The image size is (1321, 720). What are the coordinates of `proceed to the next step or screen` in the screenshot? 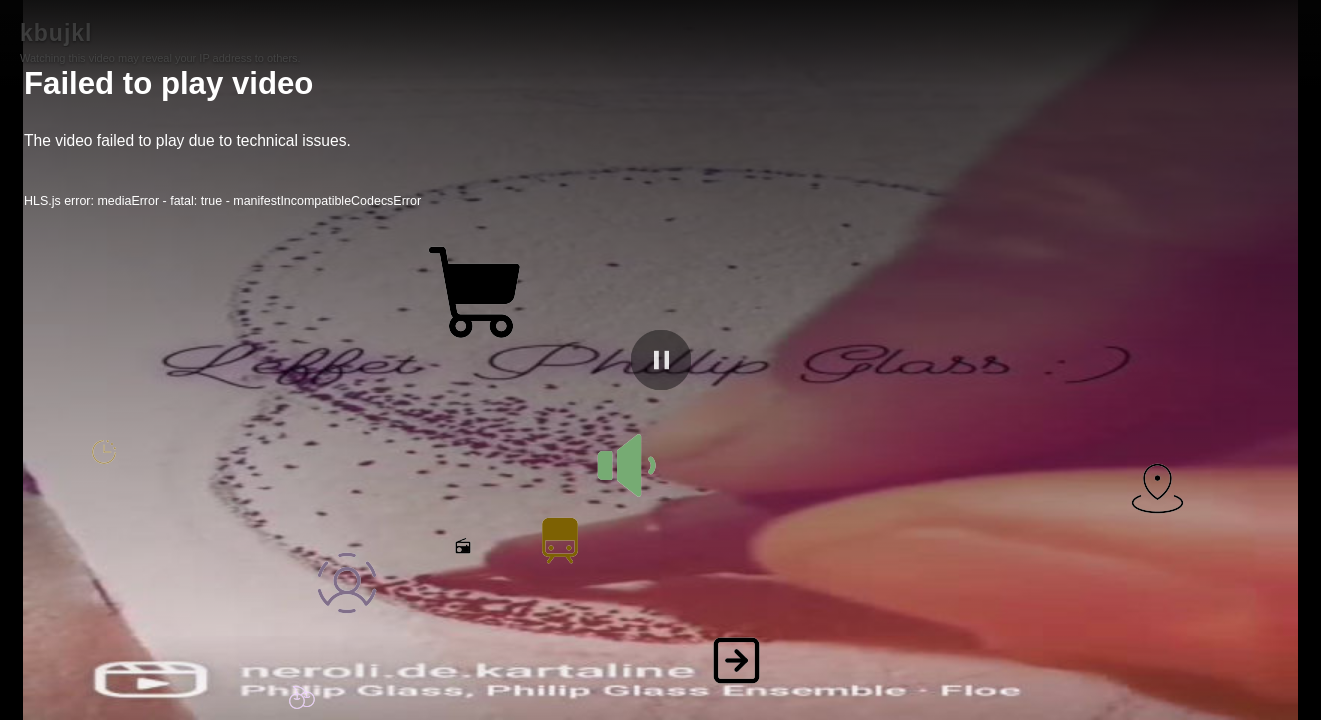 It's located at (736, 660).